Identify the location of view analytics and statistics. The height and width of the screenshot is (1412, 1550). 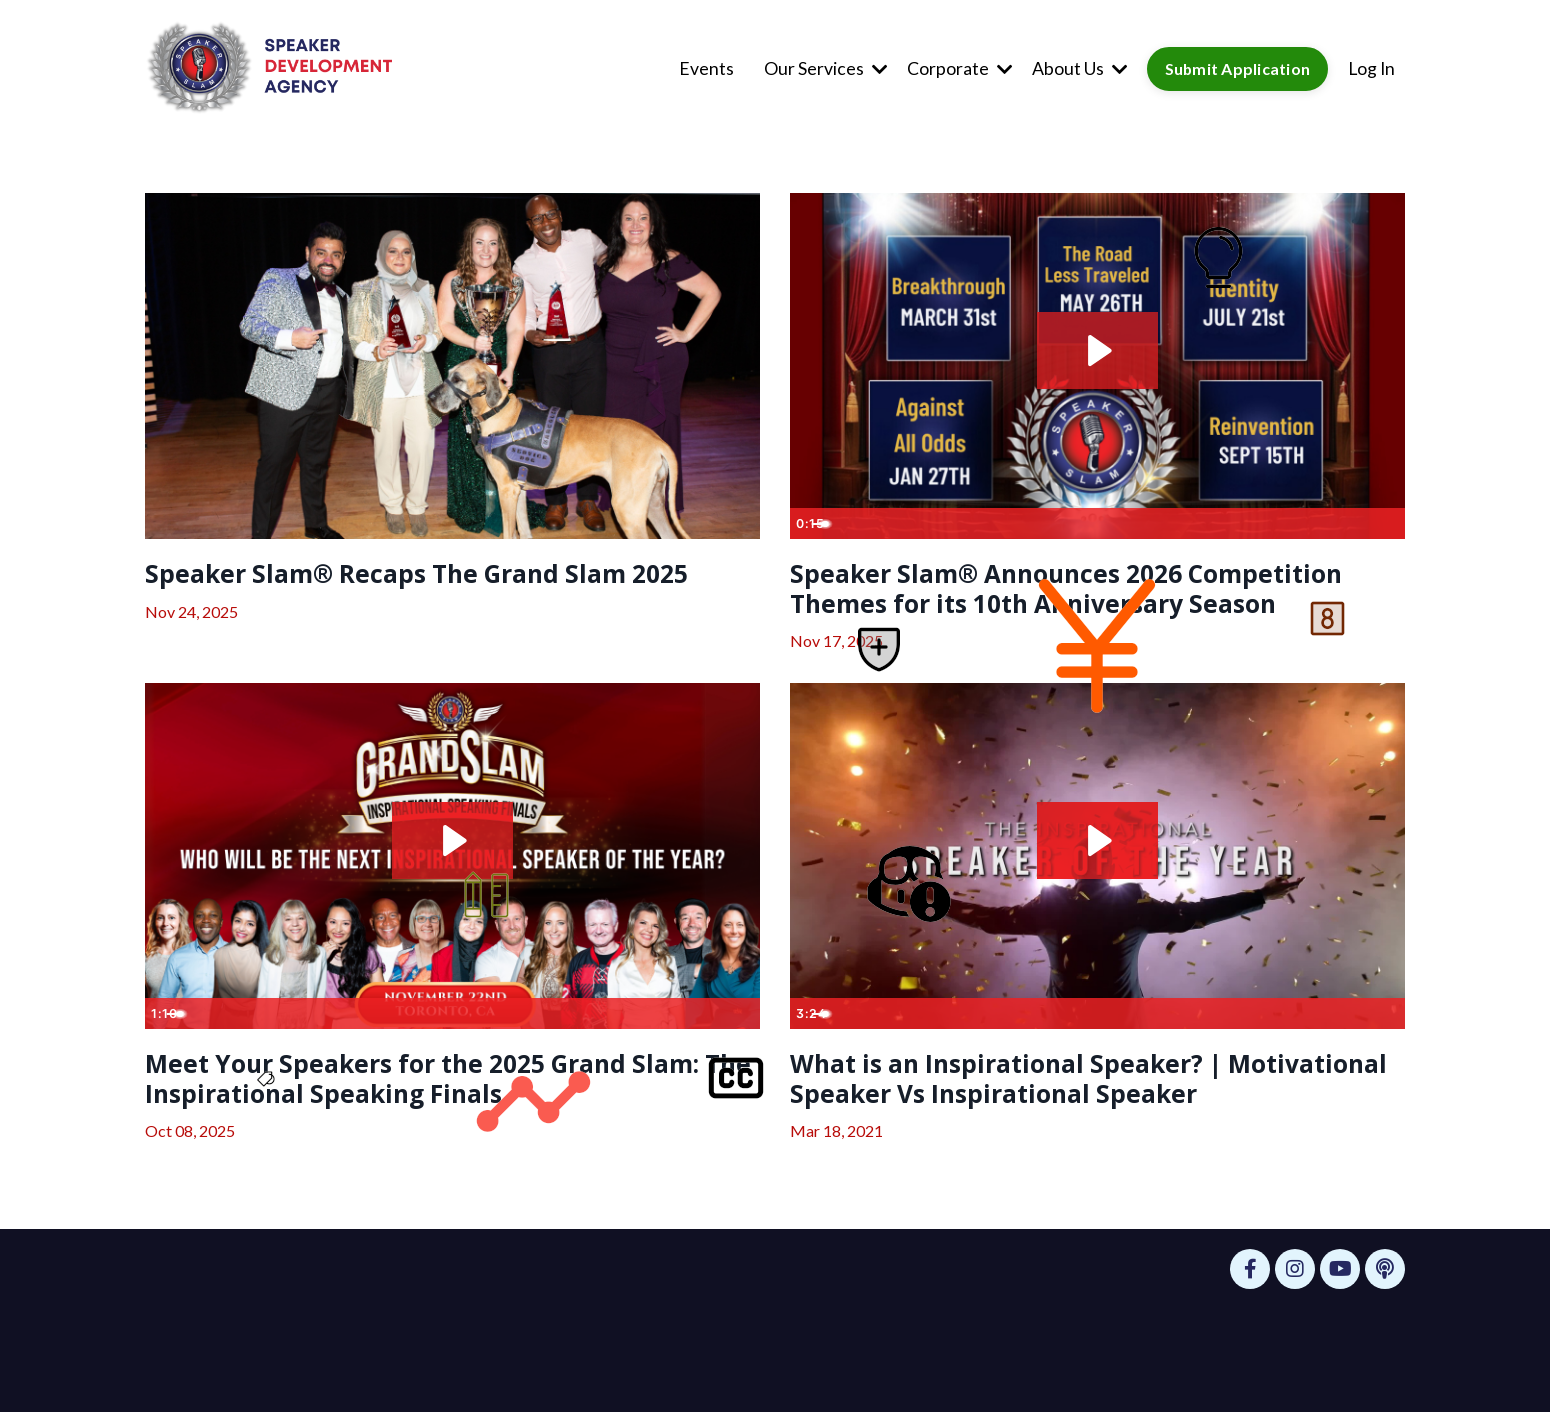
(533, 1101).